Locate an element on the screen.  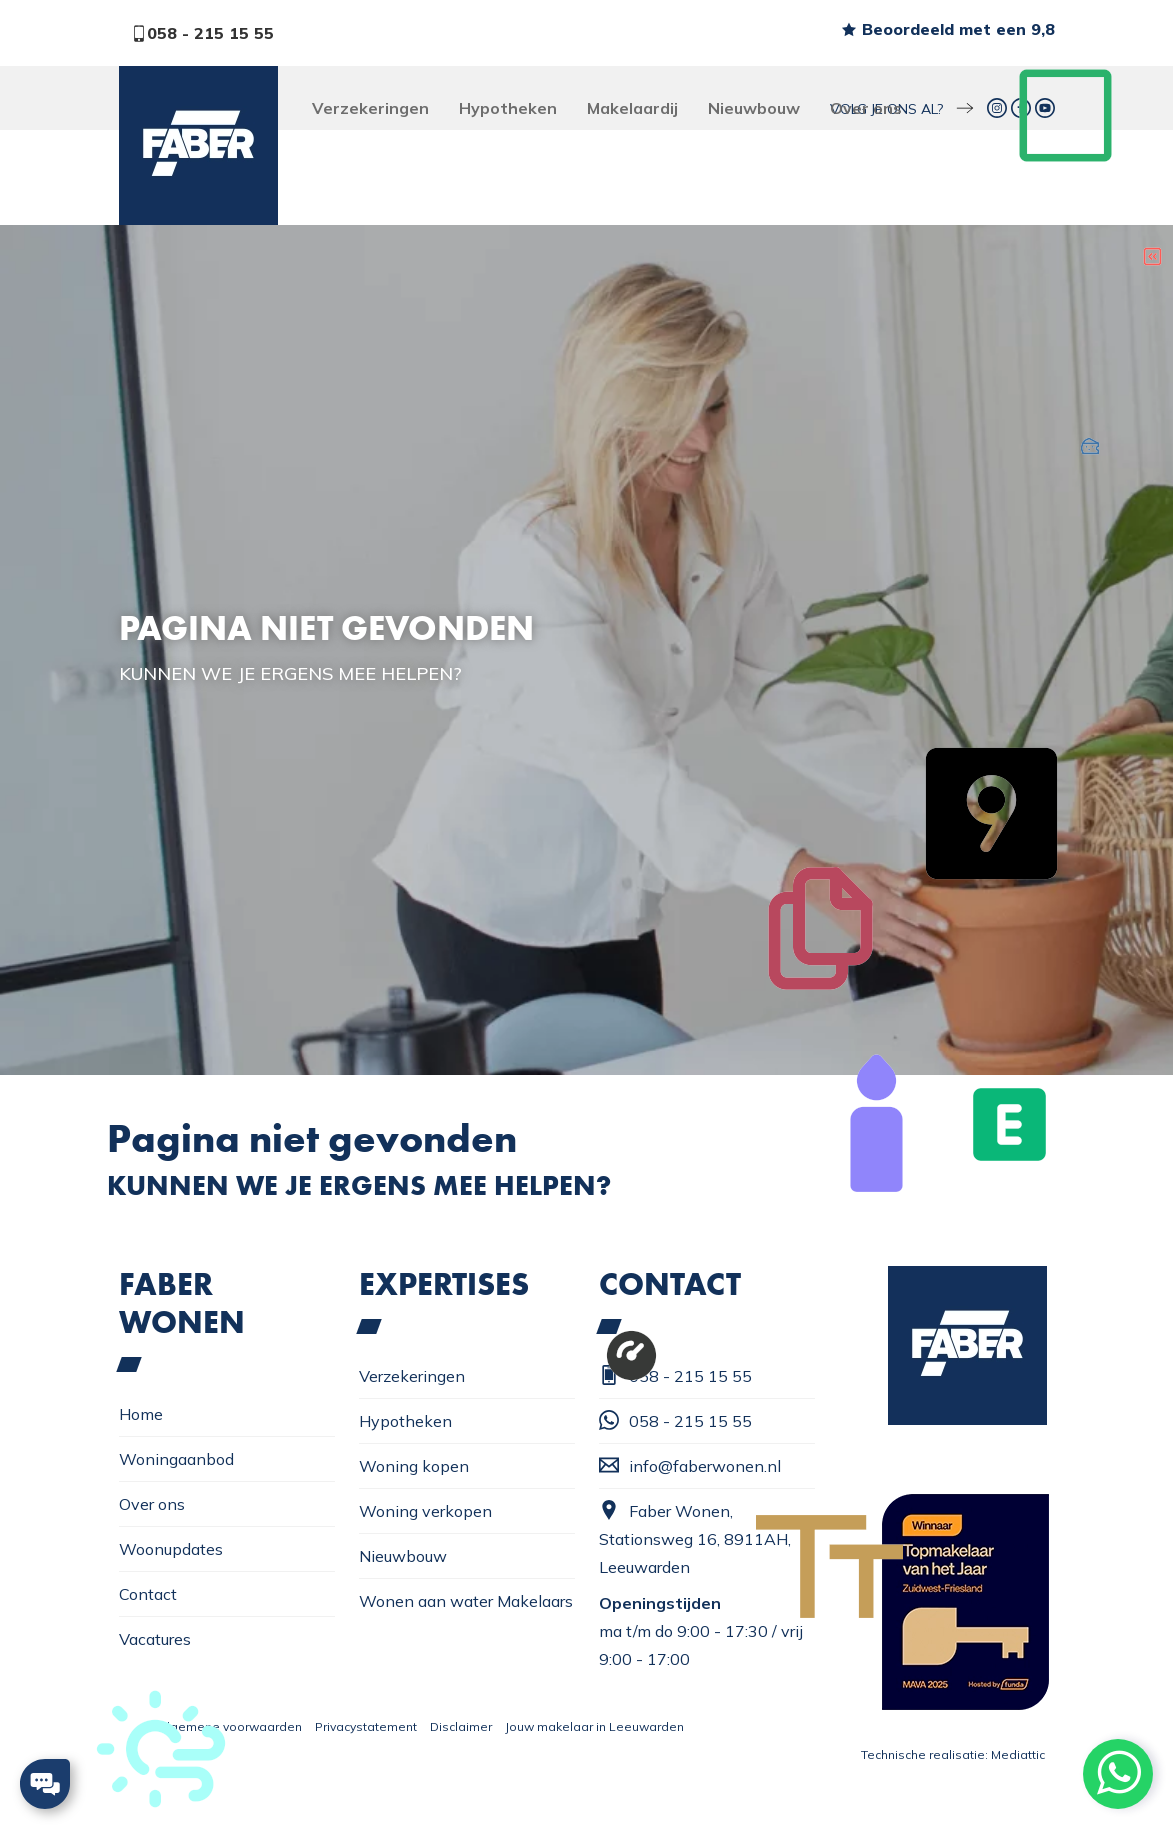
indicates explicit content warning is located at coordinates (1009, 1124).